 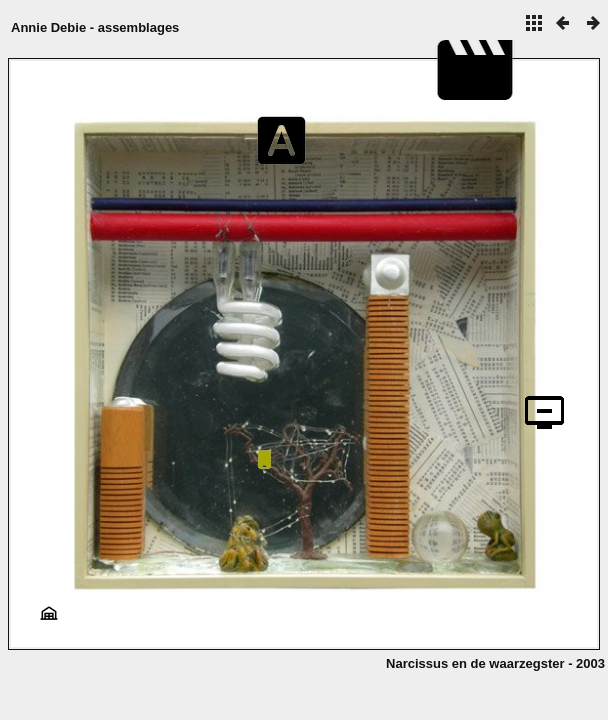 What do you see at coordinates (281, 140) in the screenshot?
I see `download or install a new font` at bounding box center [281, 140].